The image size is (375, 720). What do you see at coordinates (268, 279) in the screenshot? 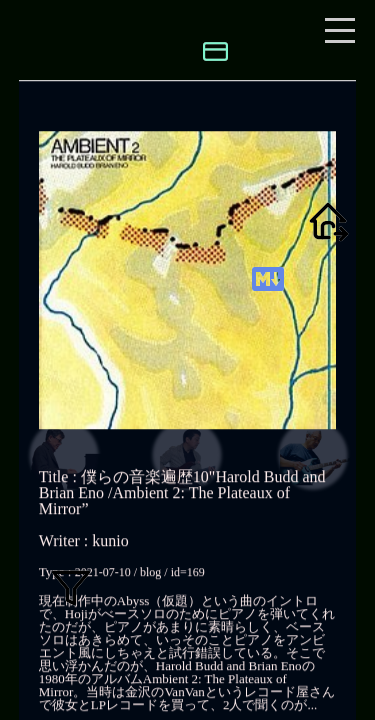
I see `indicates markdown formatting is supported` at bounding box center [268, 279].